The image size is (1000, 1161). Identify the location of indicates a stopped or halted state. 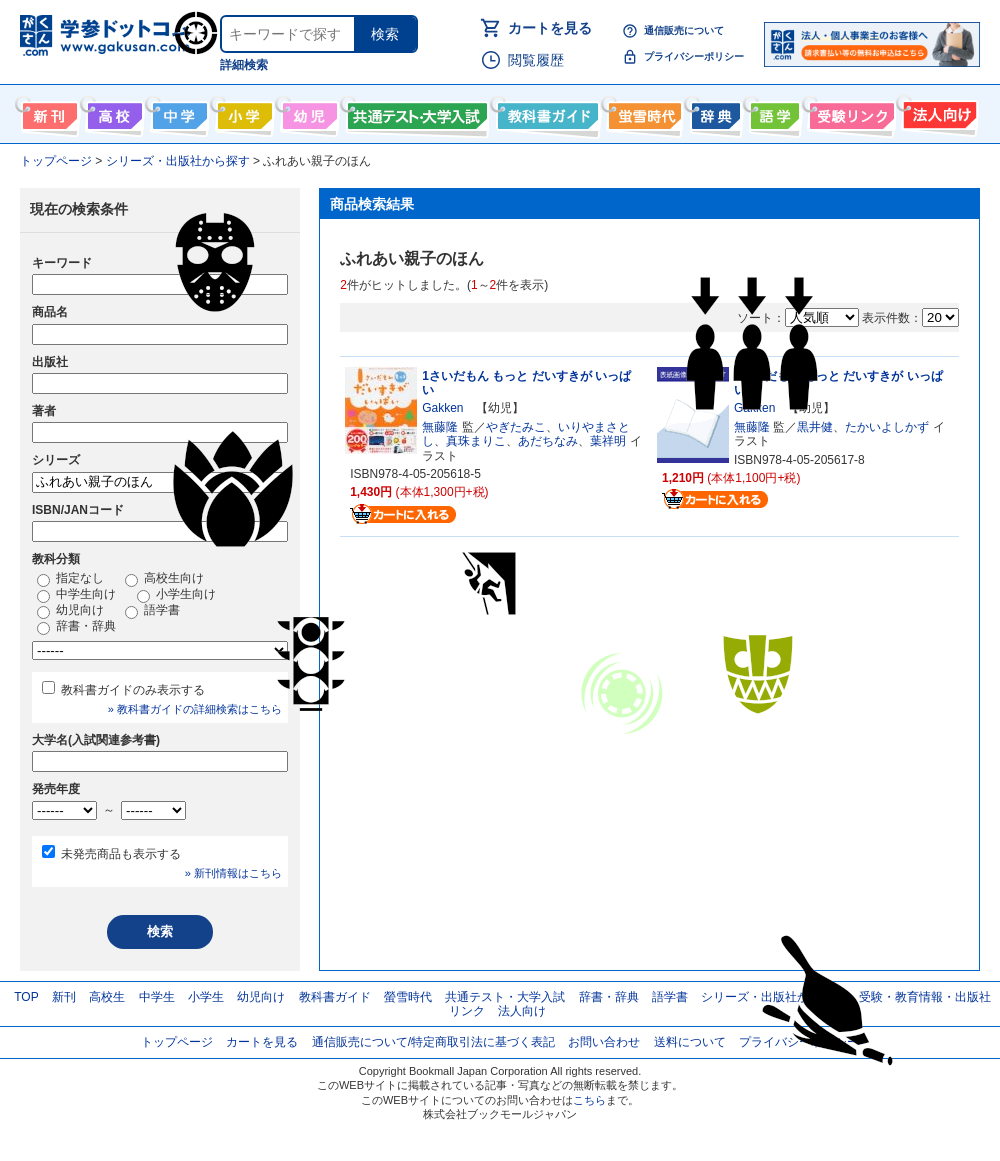
(311, 664).